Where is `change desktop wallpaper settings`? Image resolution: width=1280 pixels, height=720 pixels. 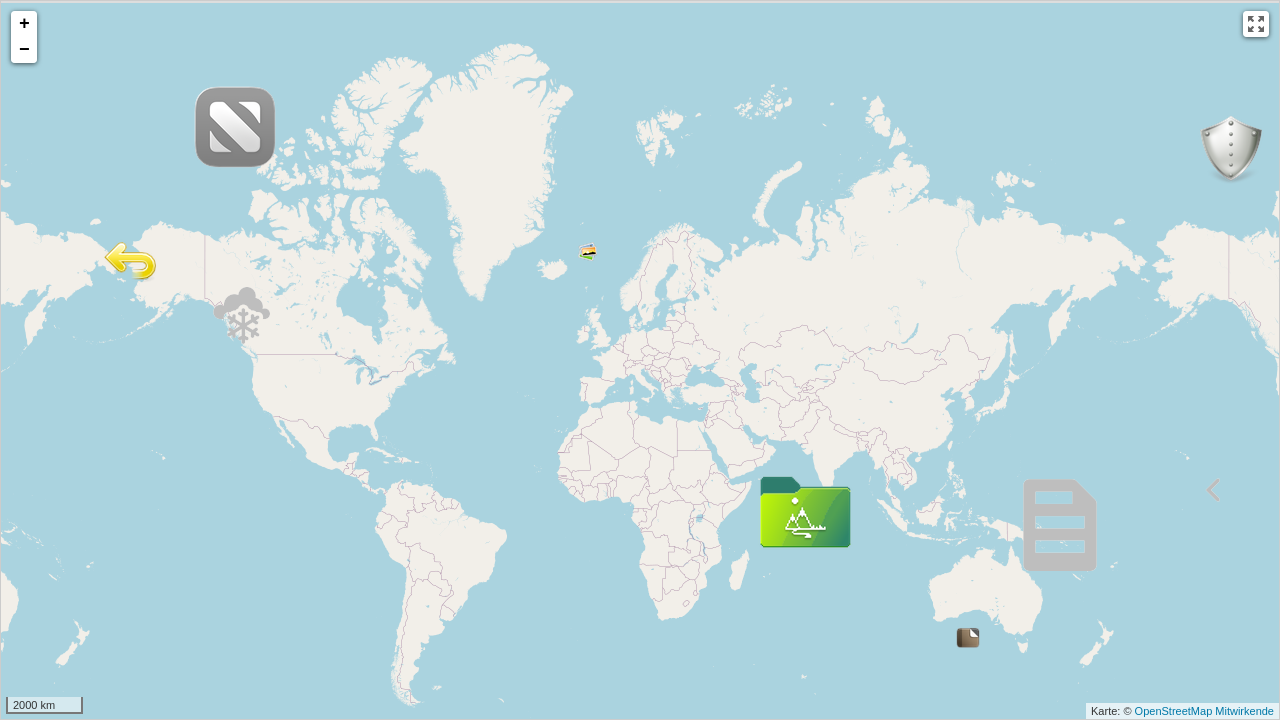
change desktop wallpaper settings is located at coordinates (968, 637).